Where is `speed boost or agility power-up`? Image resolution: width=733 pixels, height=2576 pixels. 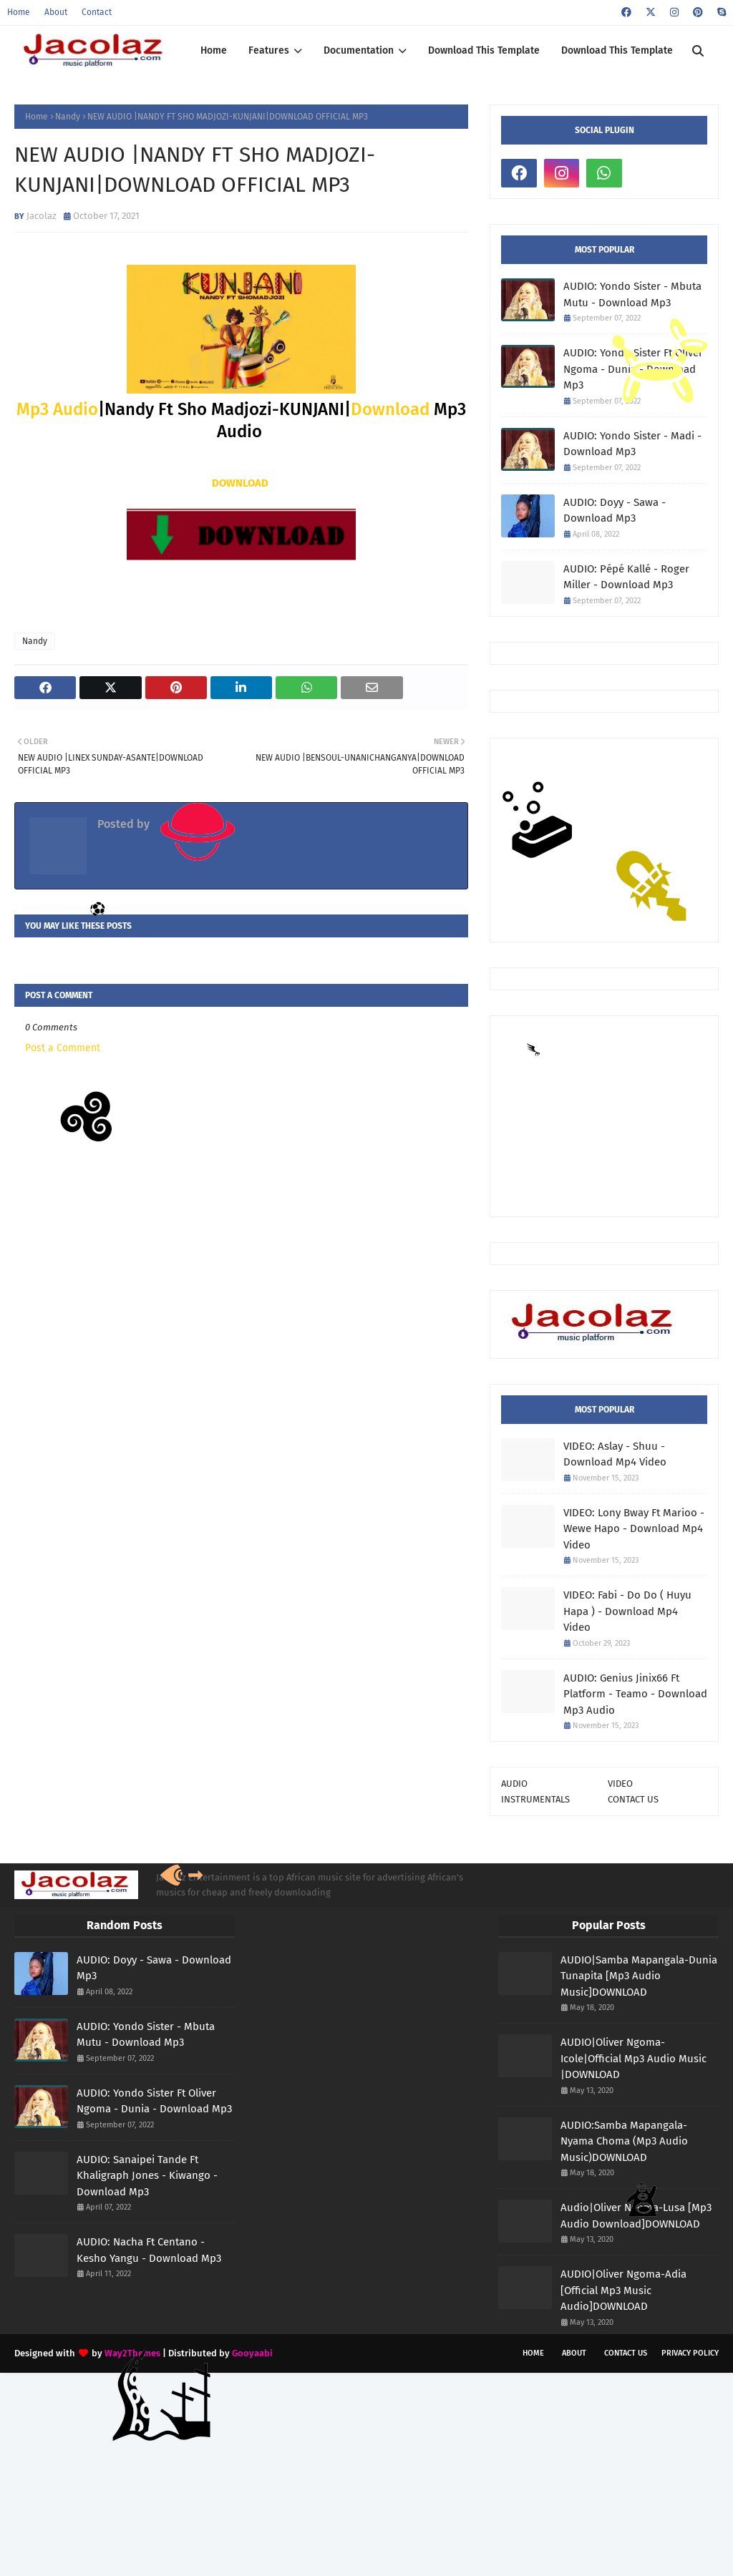 speed boost or agility power-up is located at coordinates (533, 1050).